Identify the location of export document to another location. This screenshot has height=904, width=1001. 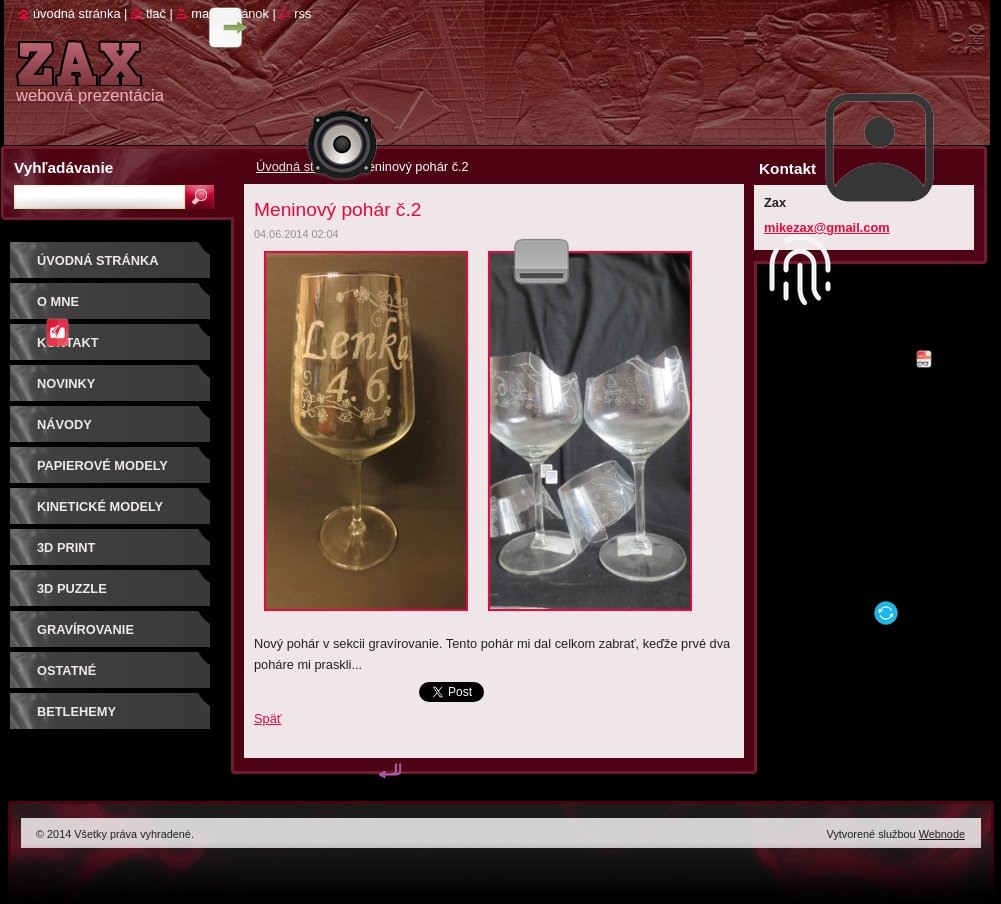
(225, 27).